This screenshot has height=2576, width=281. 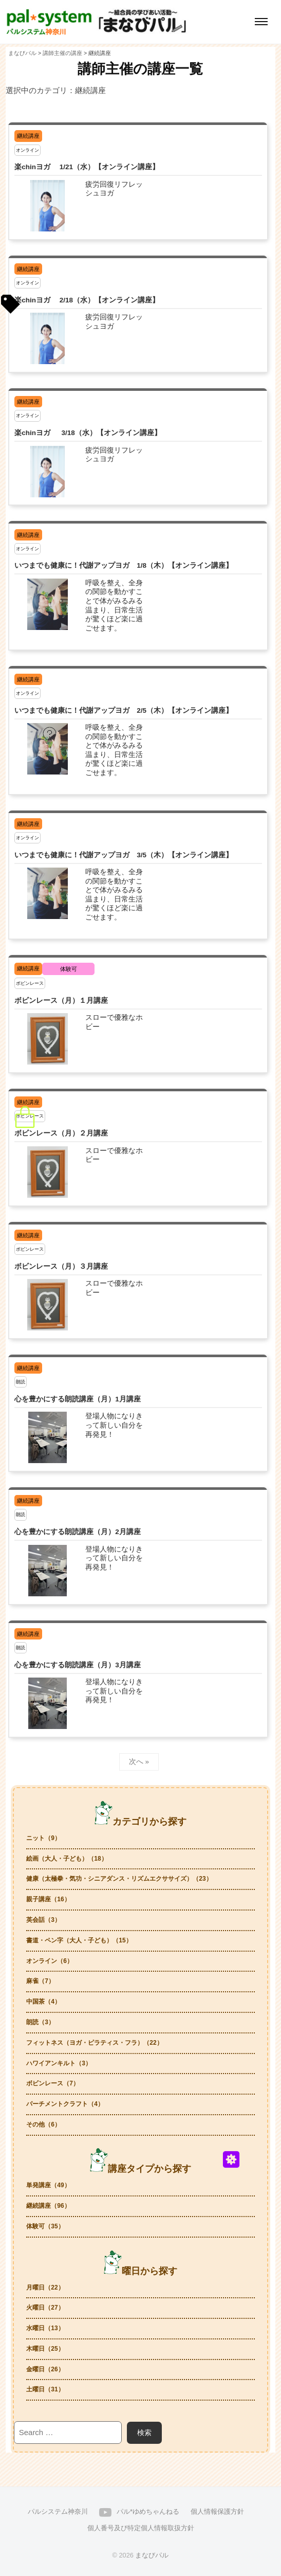 I want to click on access help or support, so click(x=49, y=733).